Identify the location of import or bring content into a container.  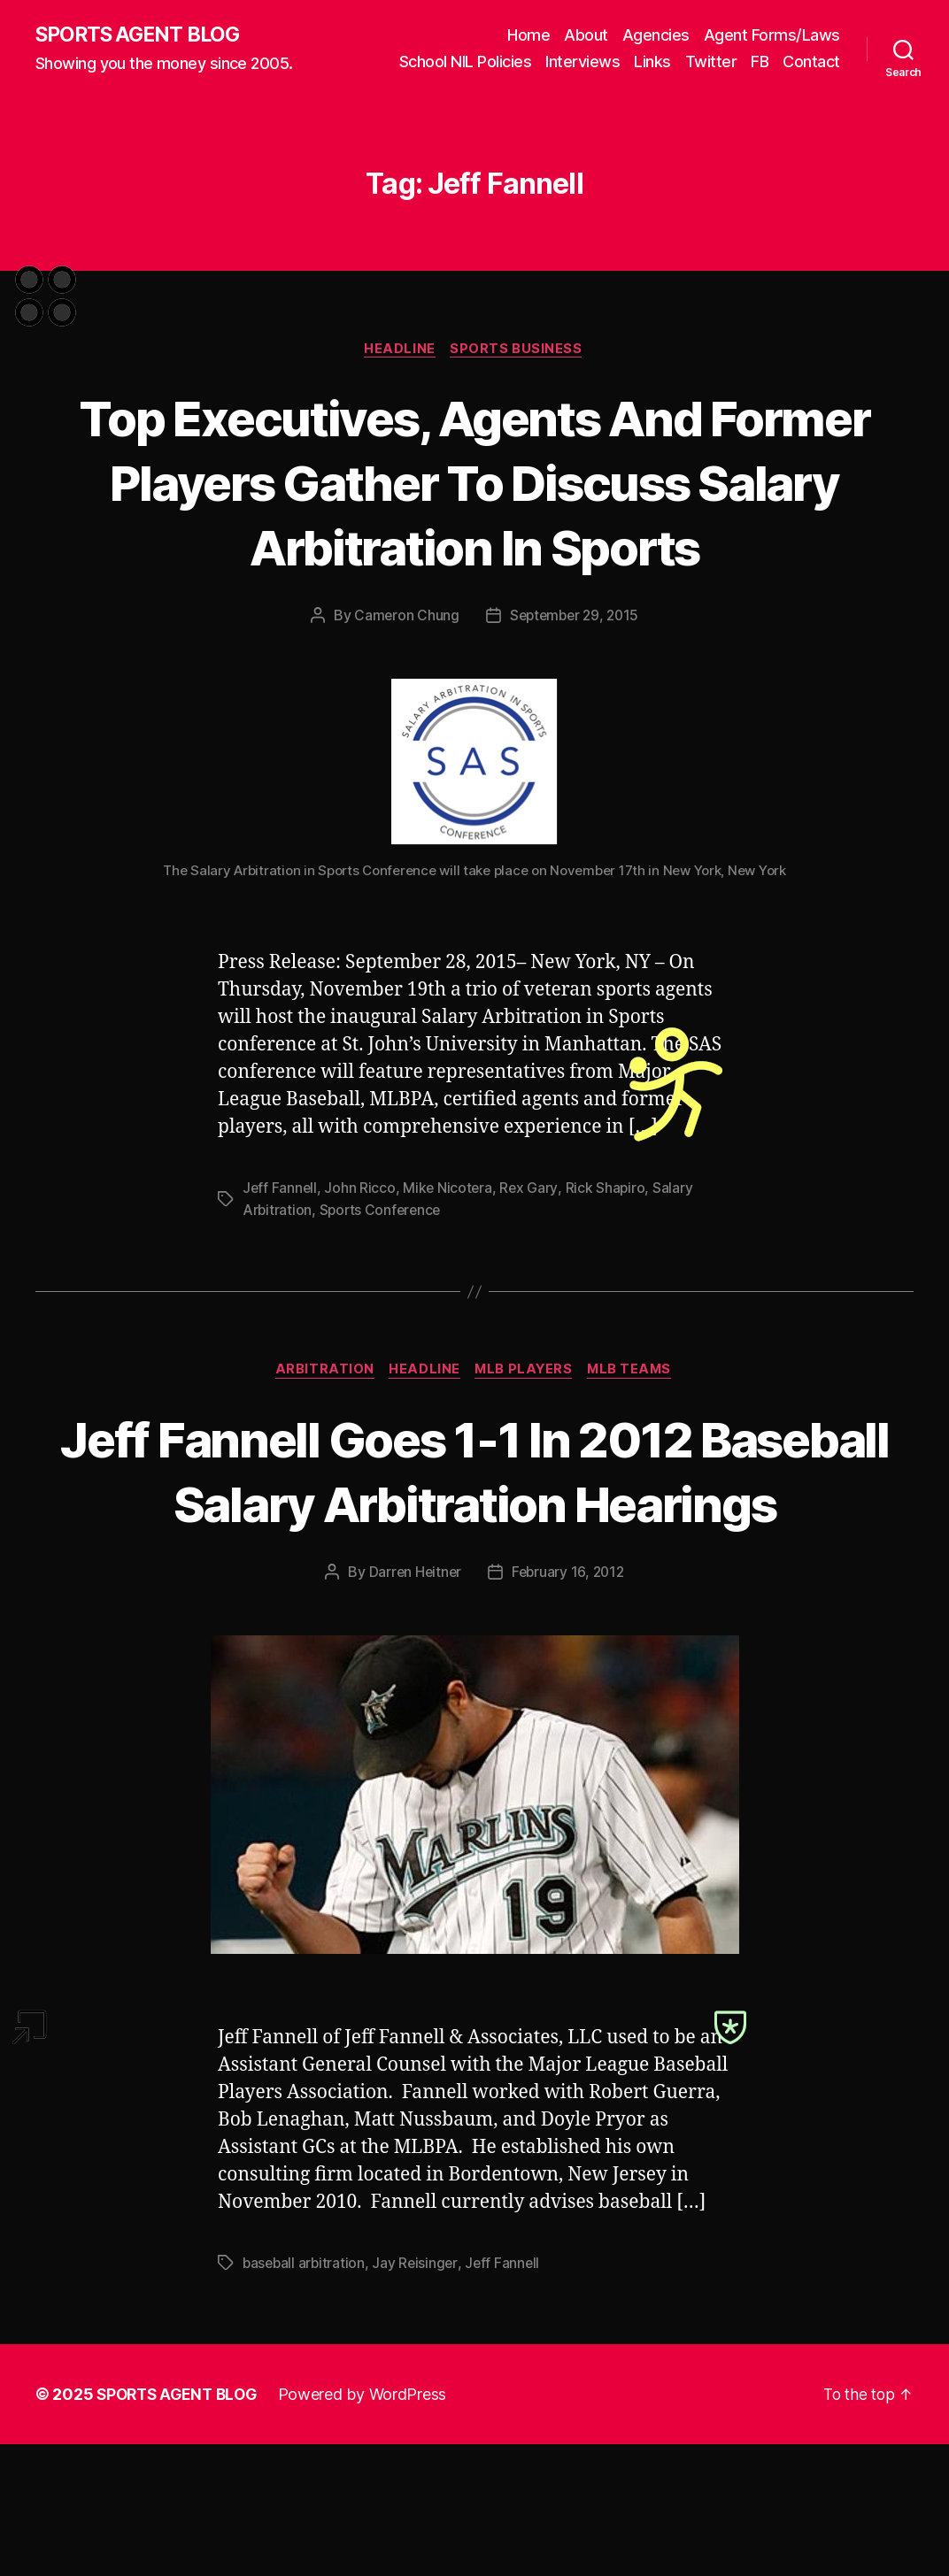
(29, 2027).